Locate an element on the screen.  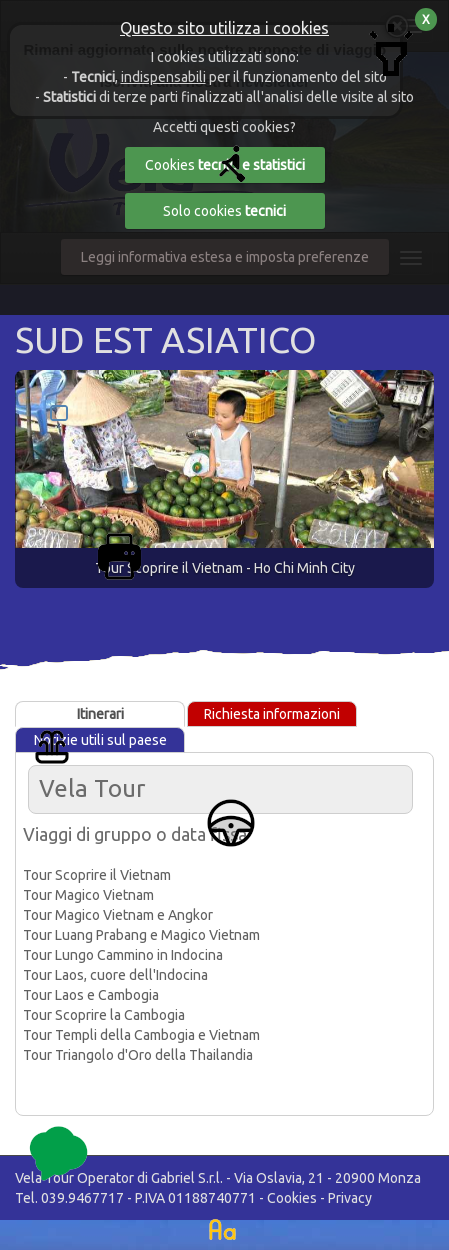
crop image to 5:4 aspect ratio is located at coordinates (59, 413).